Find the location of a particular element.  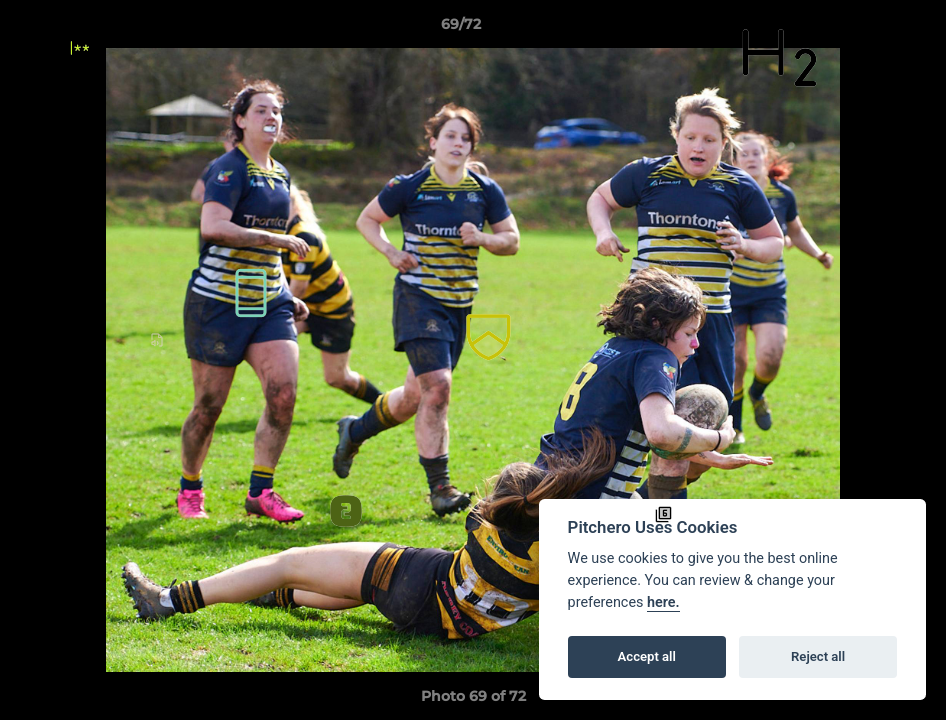

indicates step 2 in a sequence or process is located at coordinates (346, 511).